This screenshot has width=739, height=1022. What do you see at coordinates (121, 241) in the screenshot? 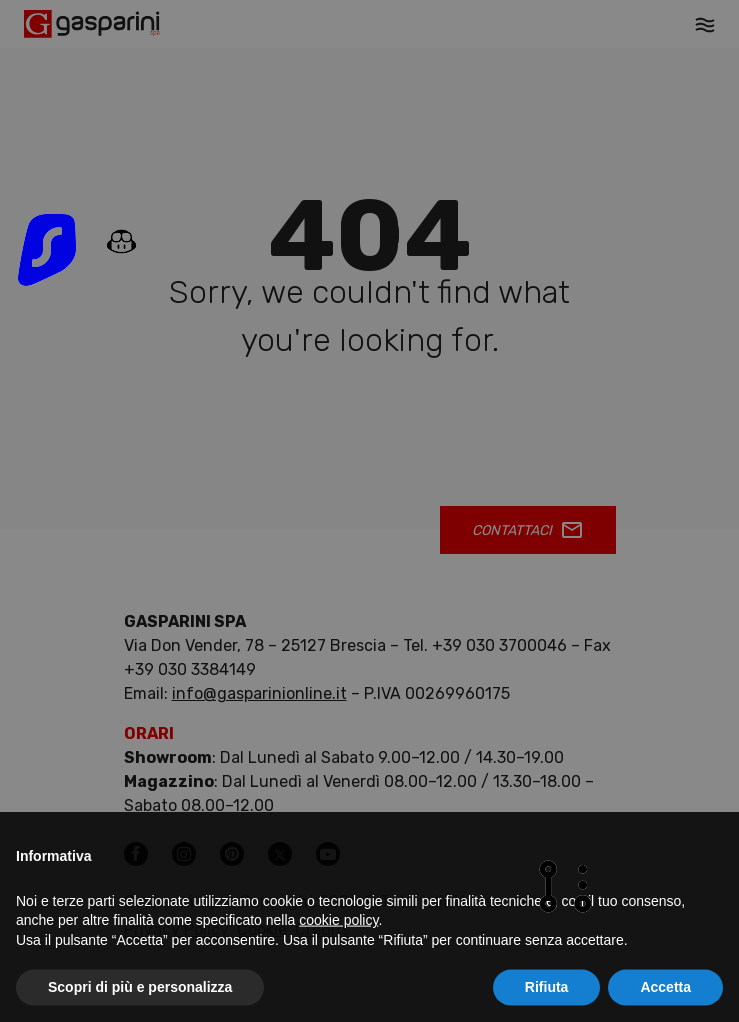
I see `GitHub Copilot AI coding assistant` at bounding box center [121, 241].